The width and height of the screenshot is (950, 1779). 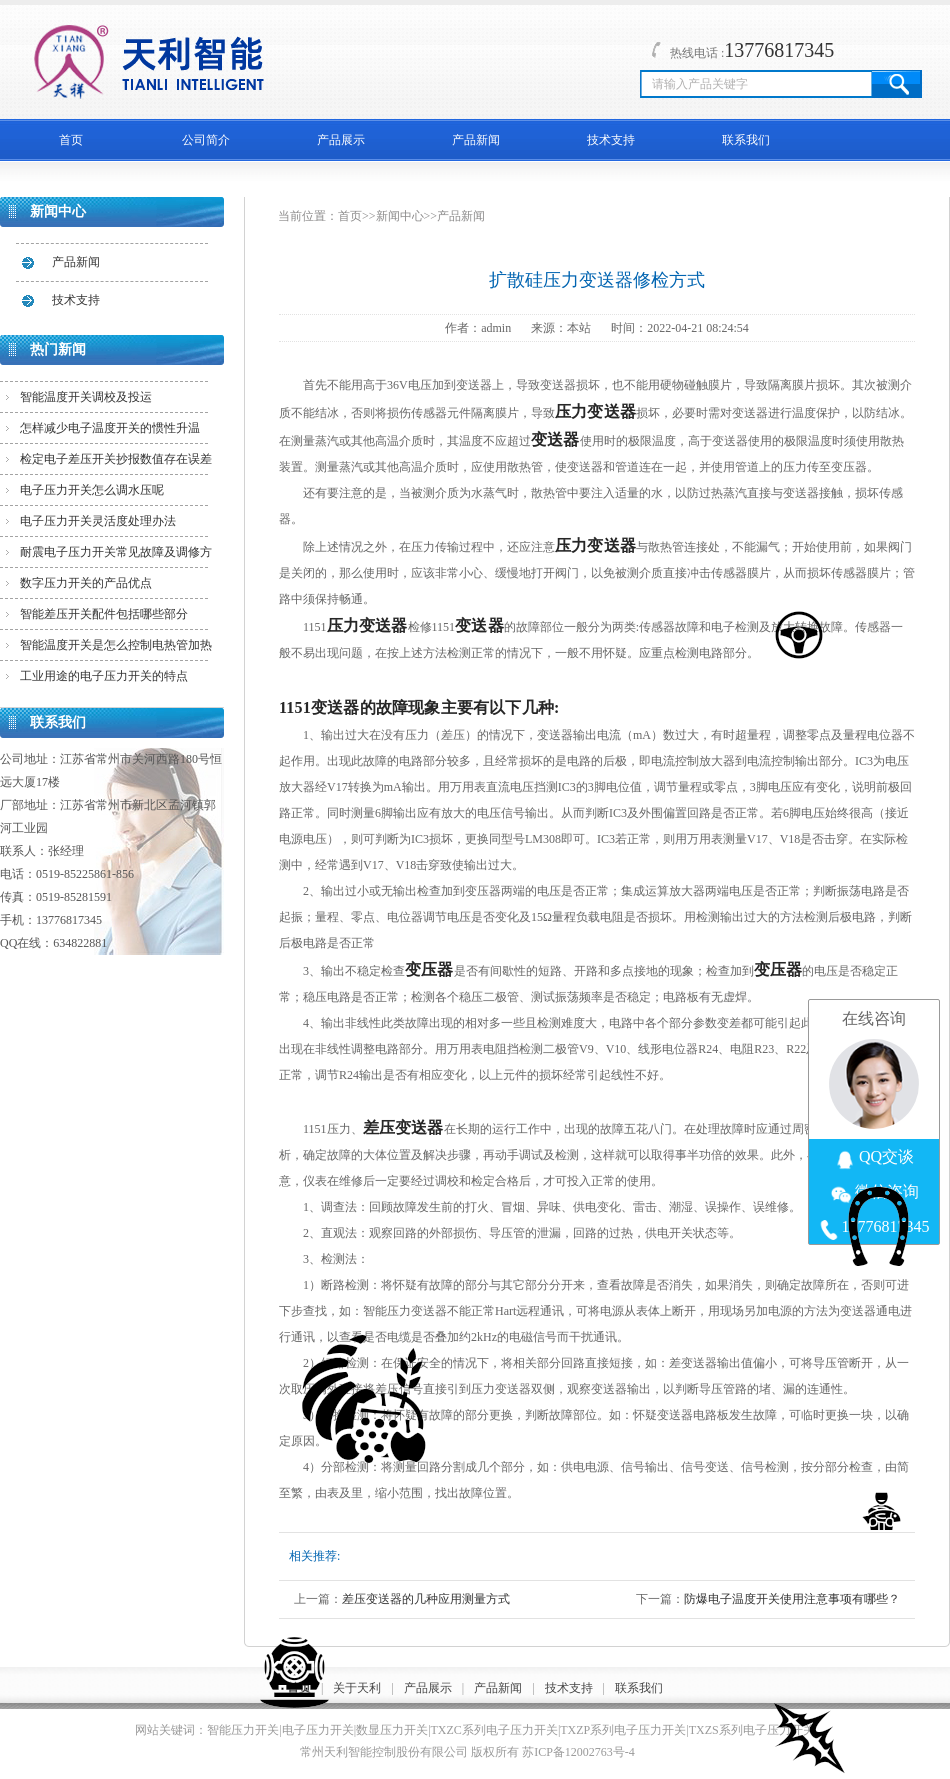 I want to click on indicates damage or injury status in a game, so click(x=809, y=1738).